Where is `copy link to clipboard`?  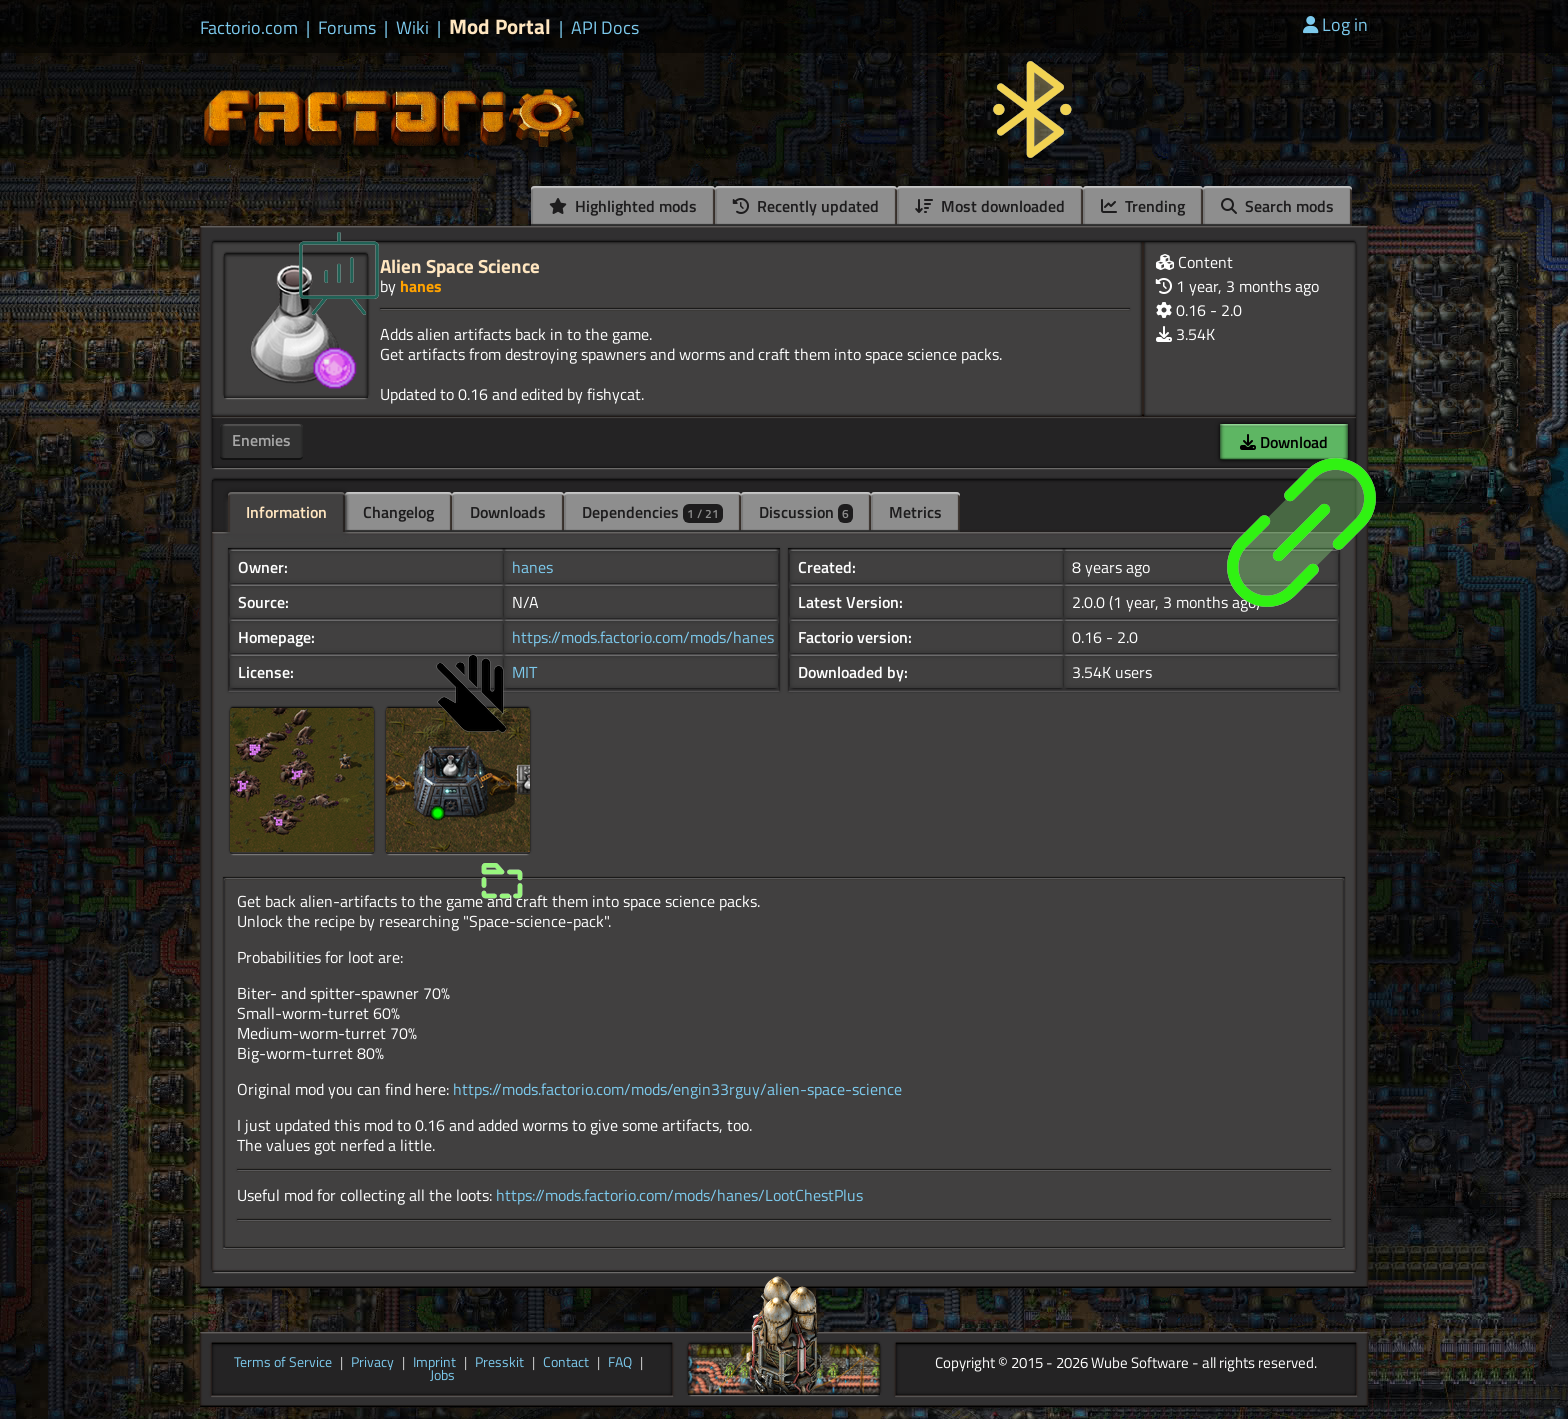
copy link to clipboard is located at coordinates (1301, 532).